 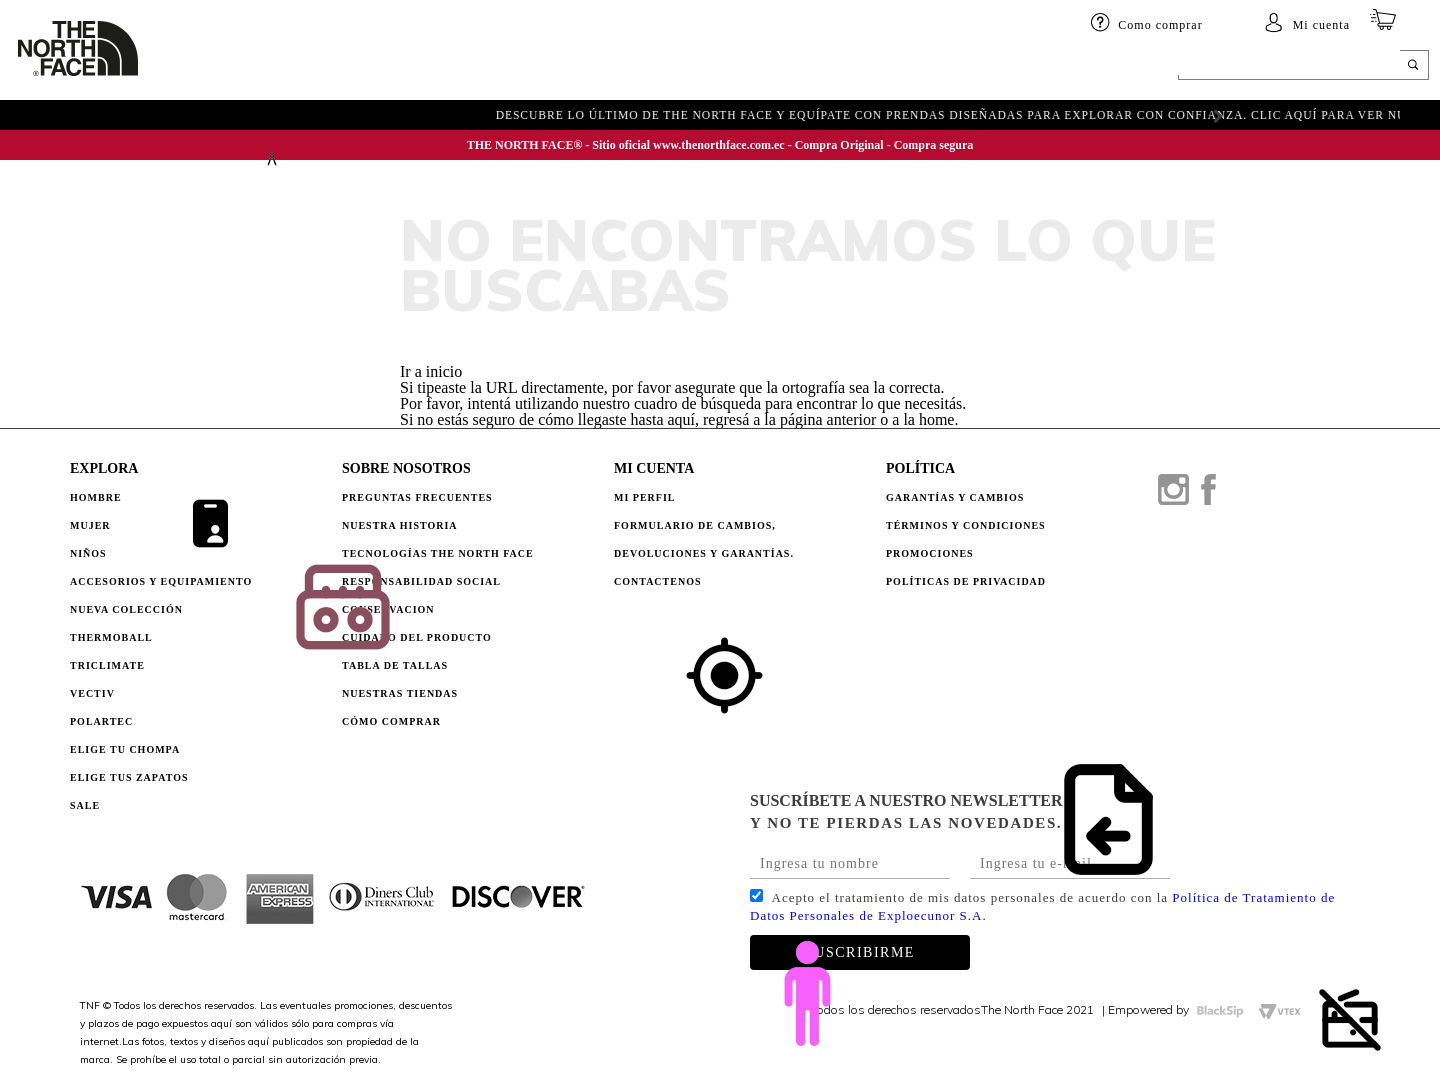 What do you see at coordinates (807, 993) in the screenshot?
I see `indicates male gender or restroom` at bounding box center [807, 993].